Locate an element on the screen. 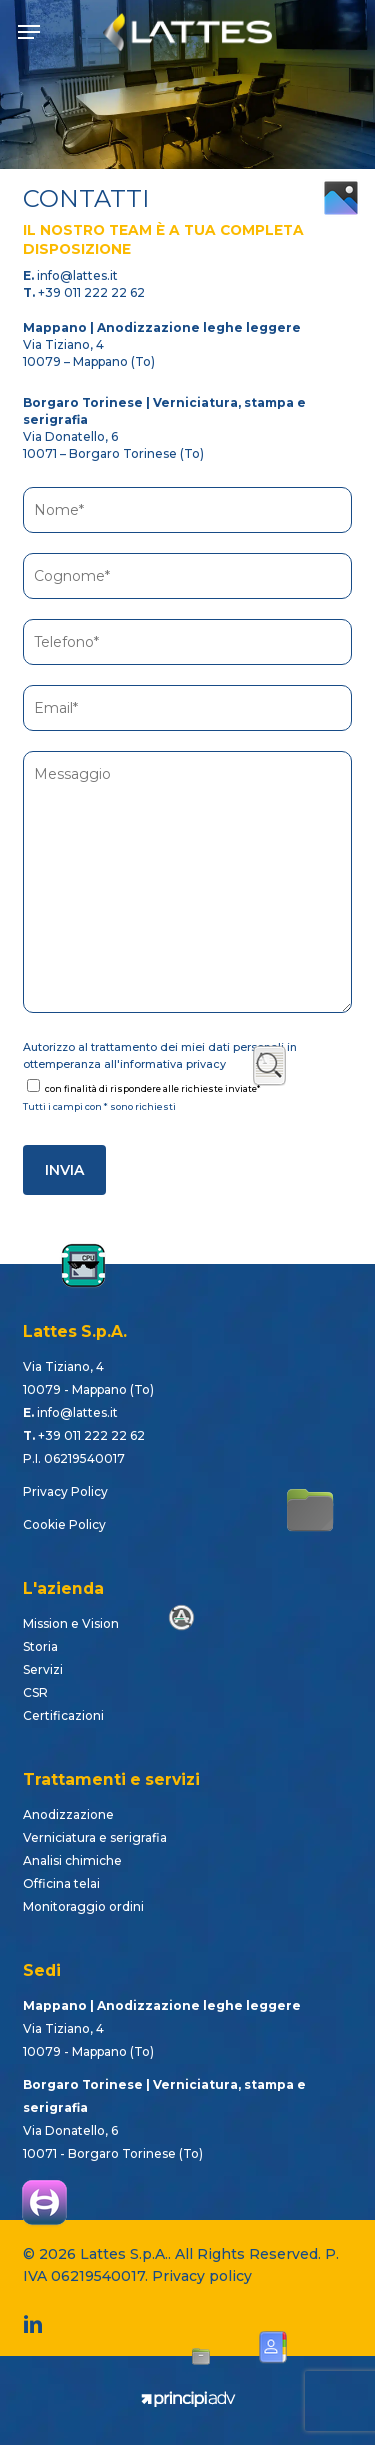  open the contacts app is located at coordinates (273, 2347).